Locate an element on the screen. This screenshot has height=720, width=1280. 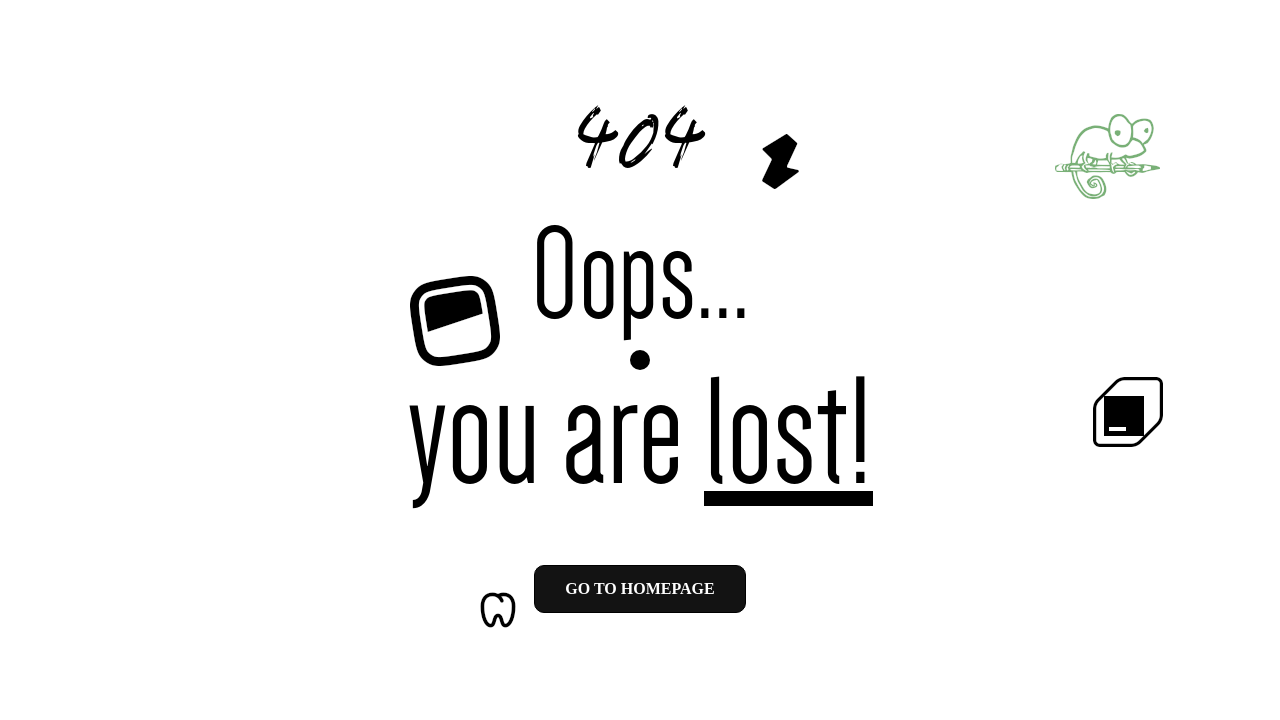
jetbrains company logo is located at coordinates (1128, 412).